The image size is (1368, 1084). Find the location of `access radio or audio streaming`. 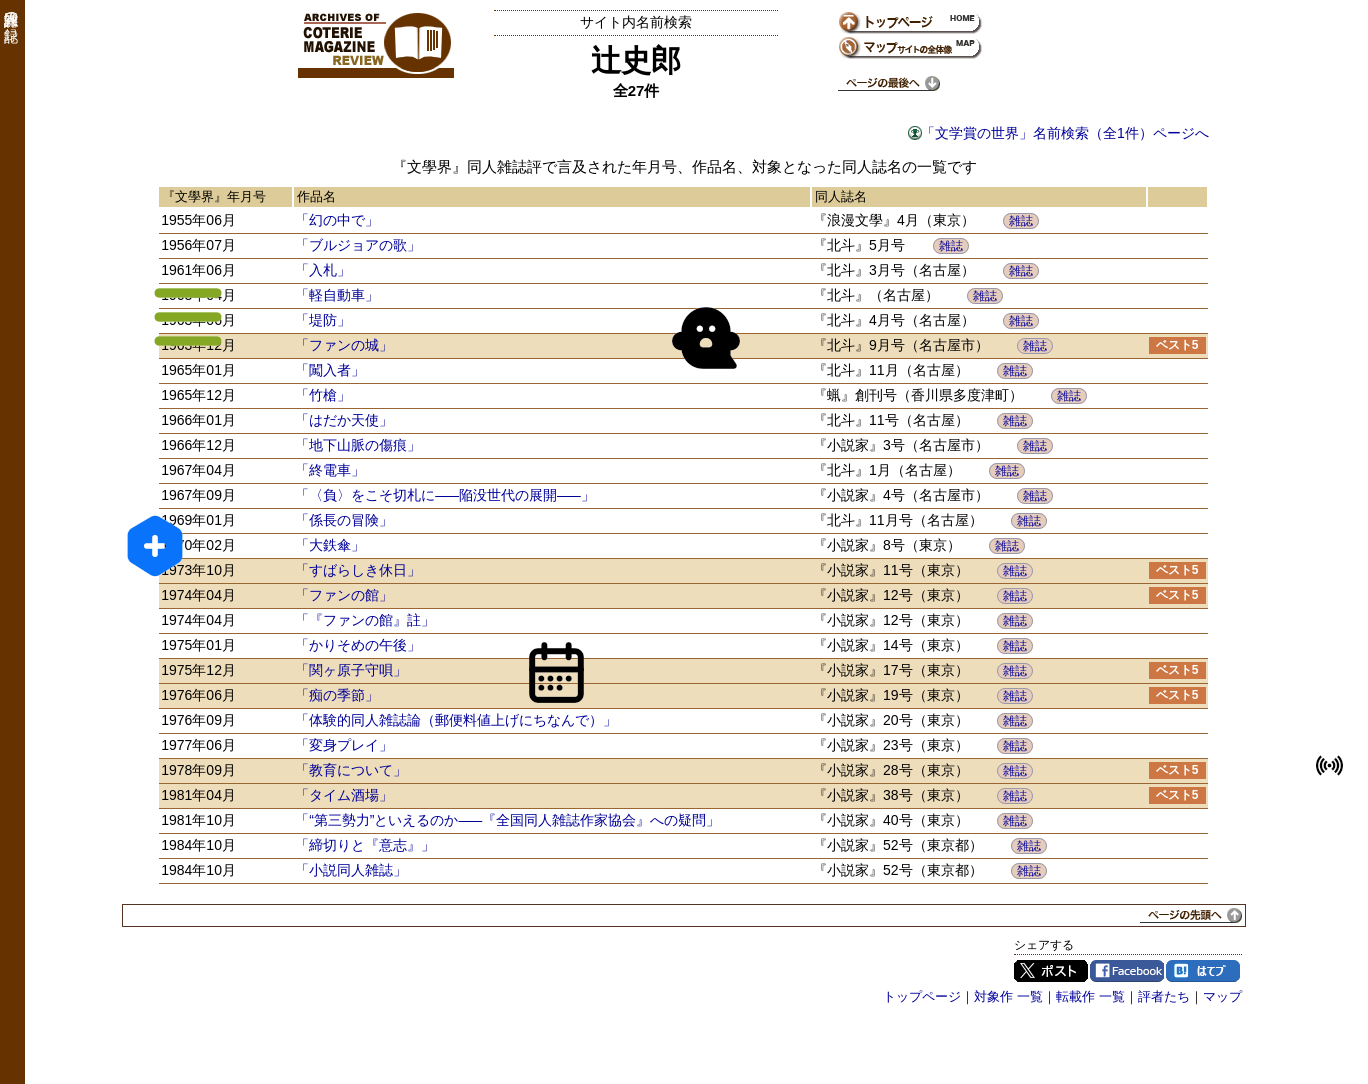

access radio or audio streaming is located at coordinates (1329, 765).